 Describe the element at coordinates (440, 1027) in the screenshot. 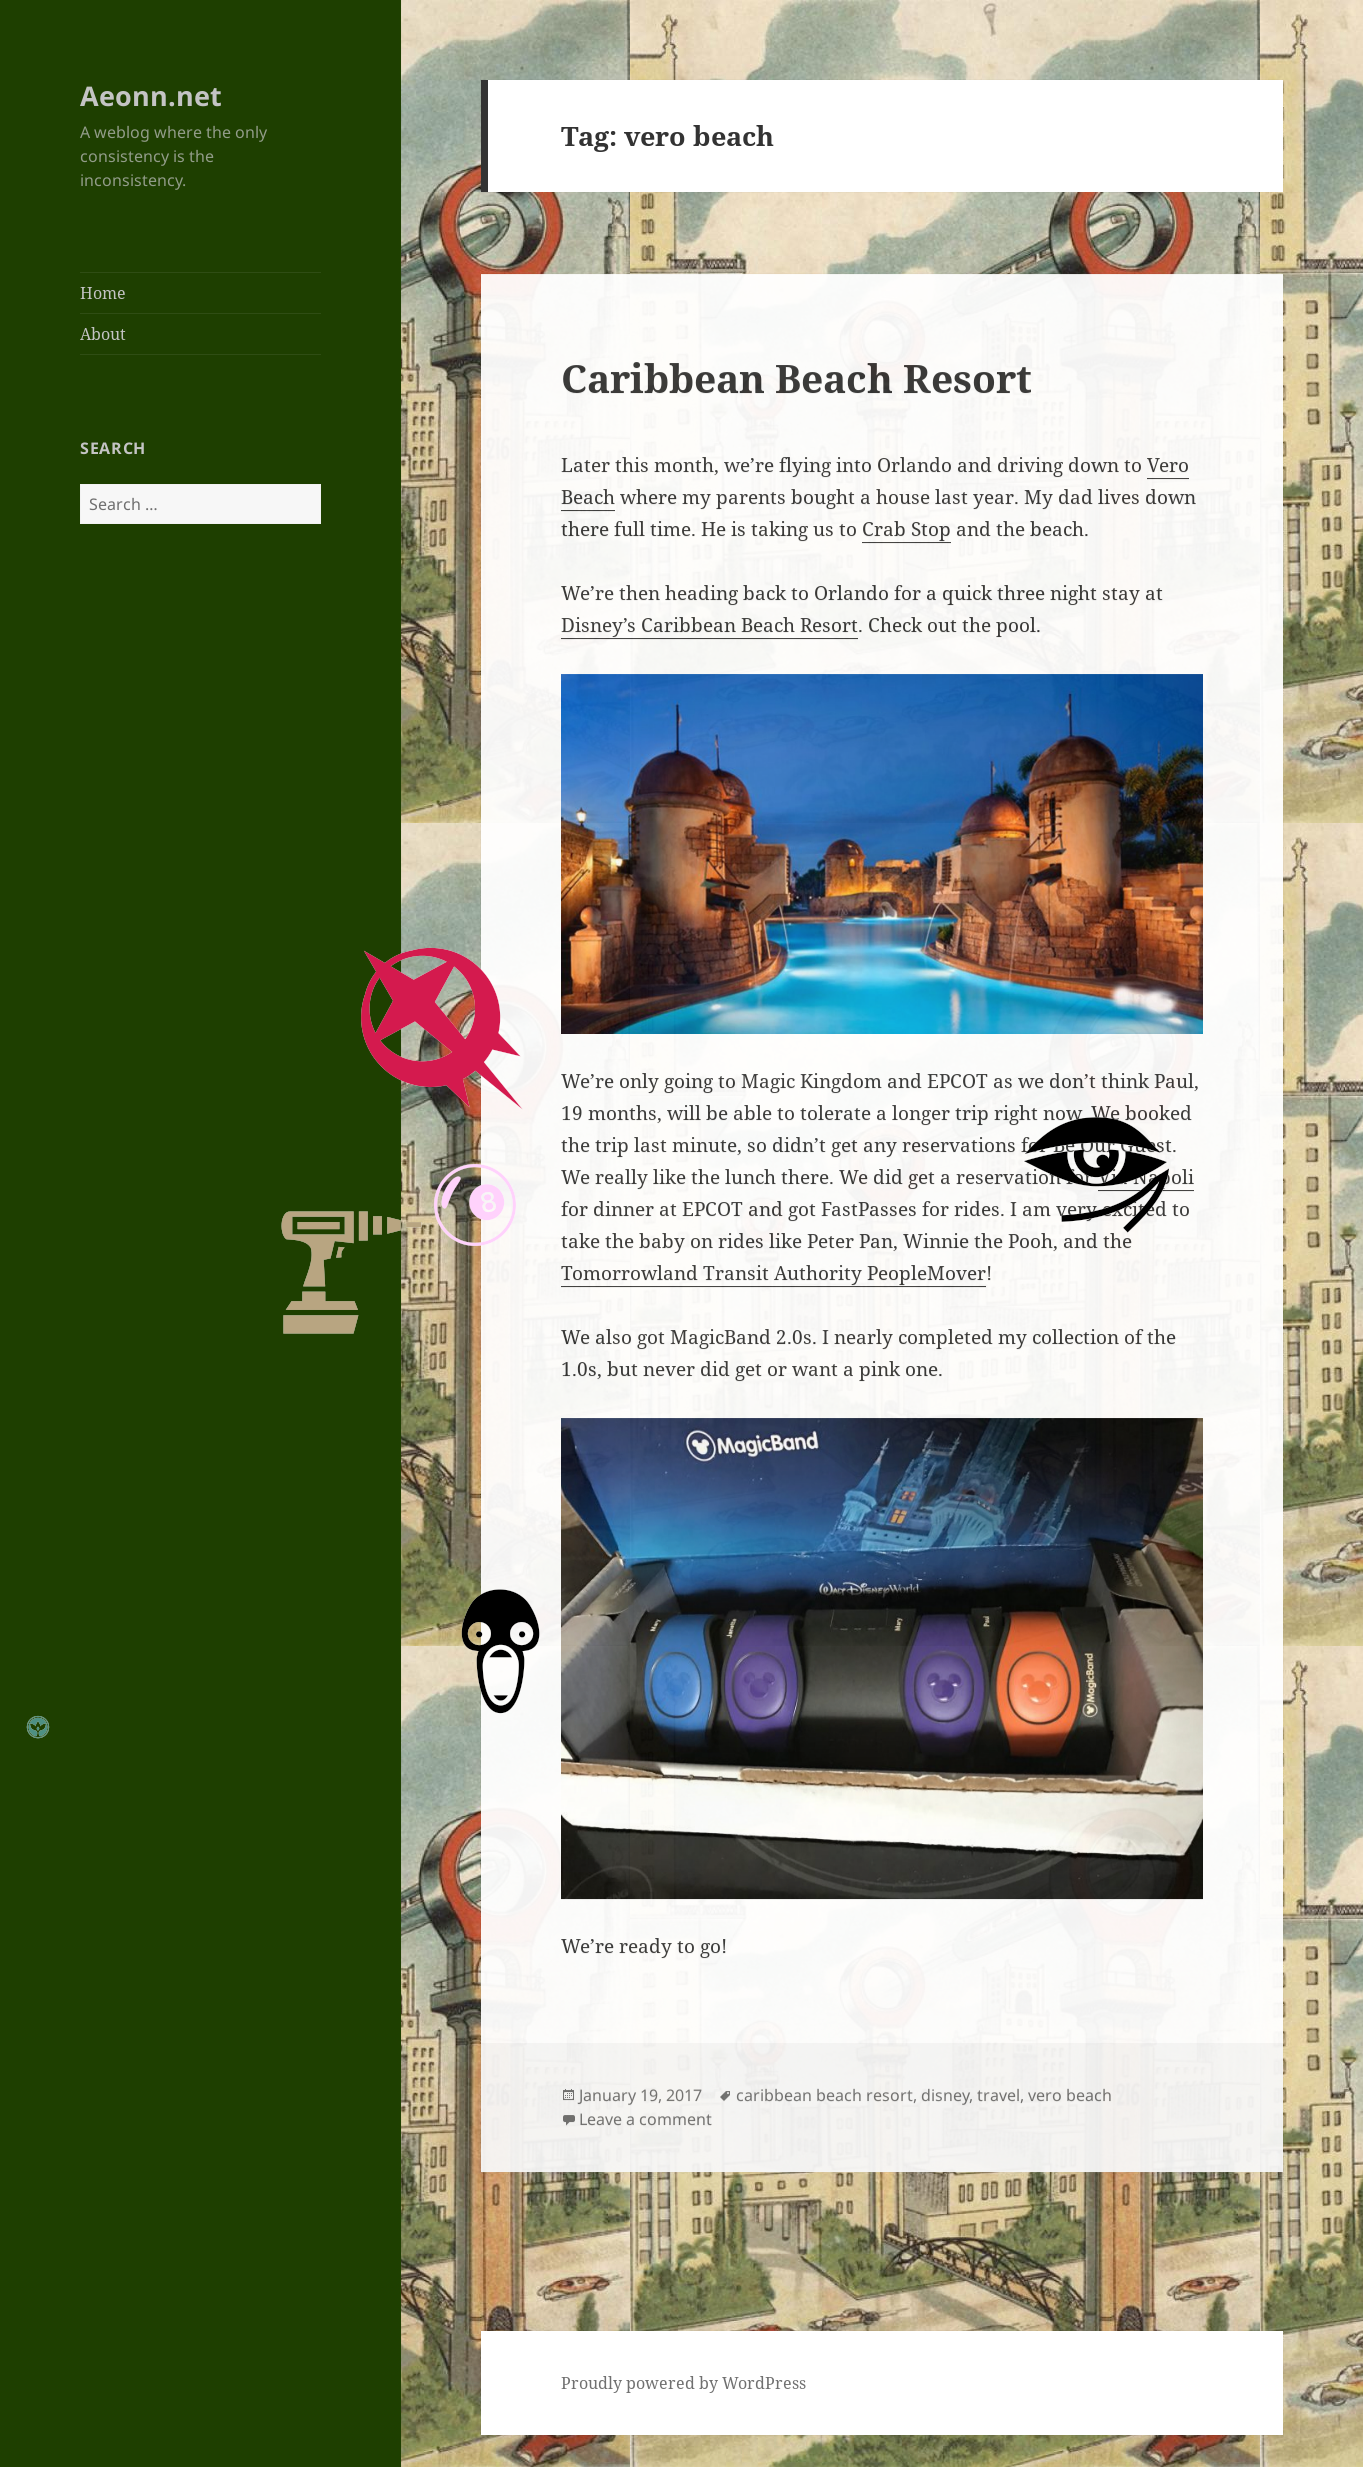

I see `indicates a critical hit or special attack` at that location.